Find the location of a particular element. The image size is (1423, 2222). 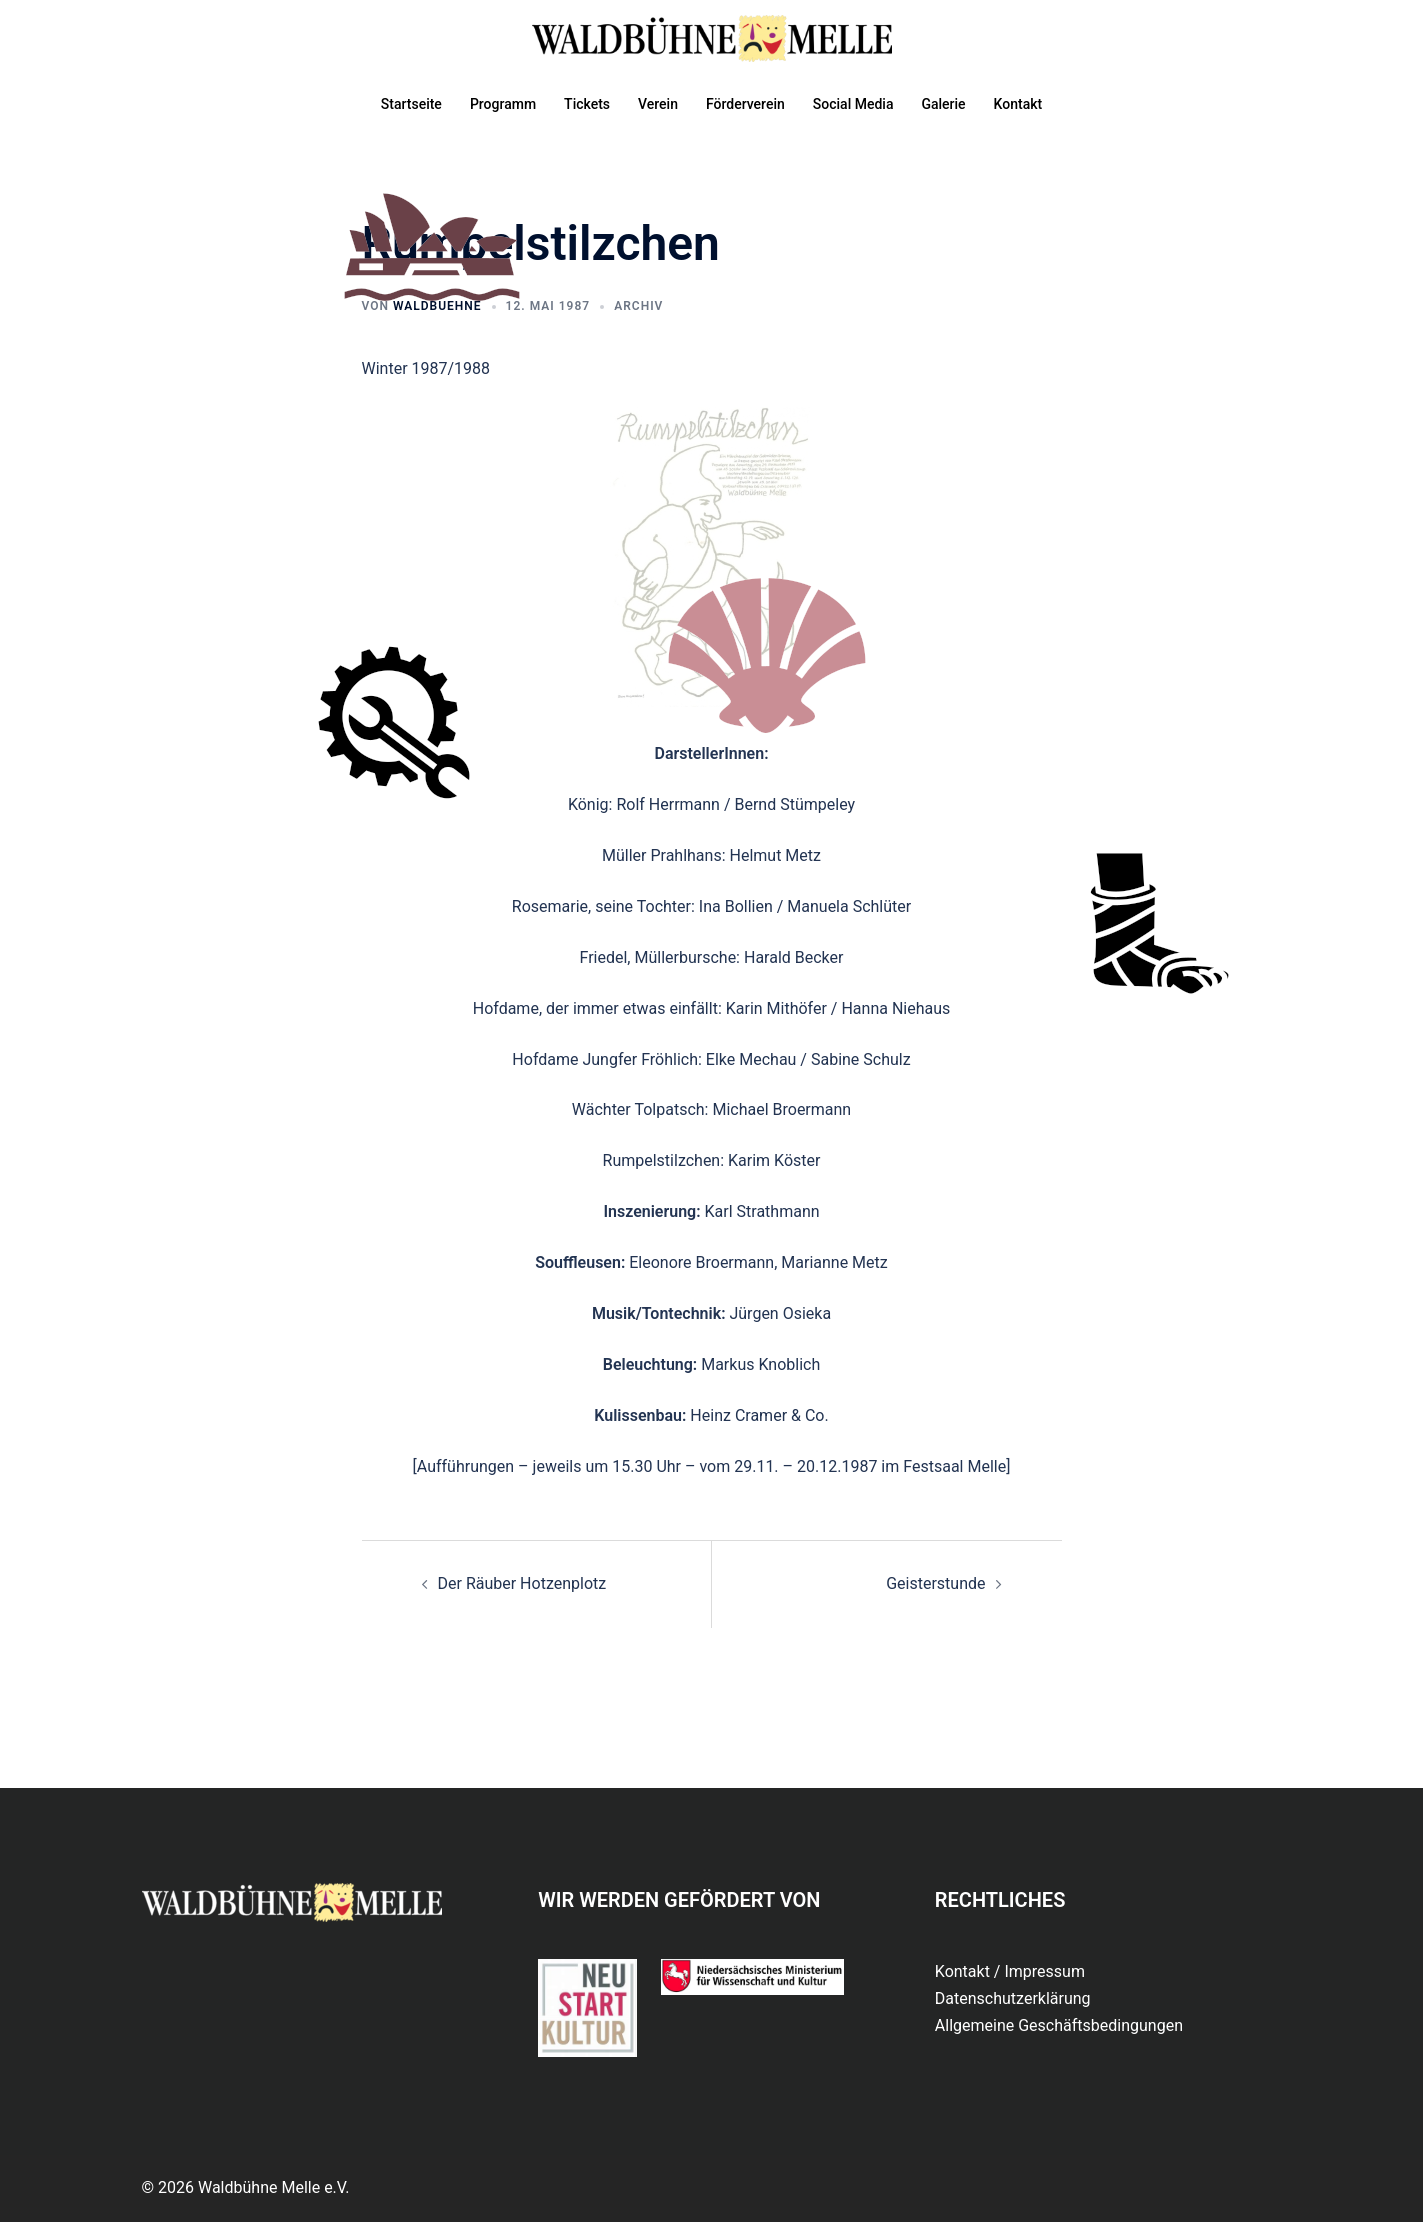

enable automatic repair or maintenance mode is located at coordinates (394, 722).